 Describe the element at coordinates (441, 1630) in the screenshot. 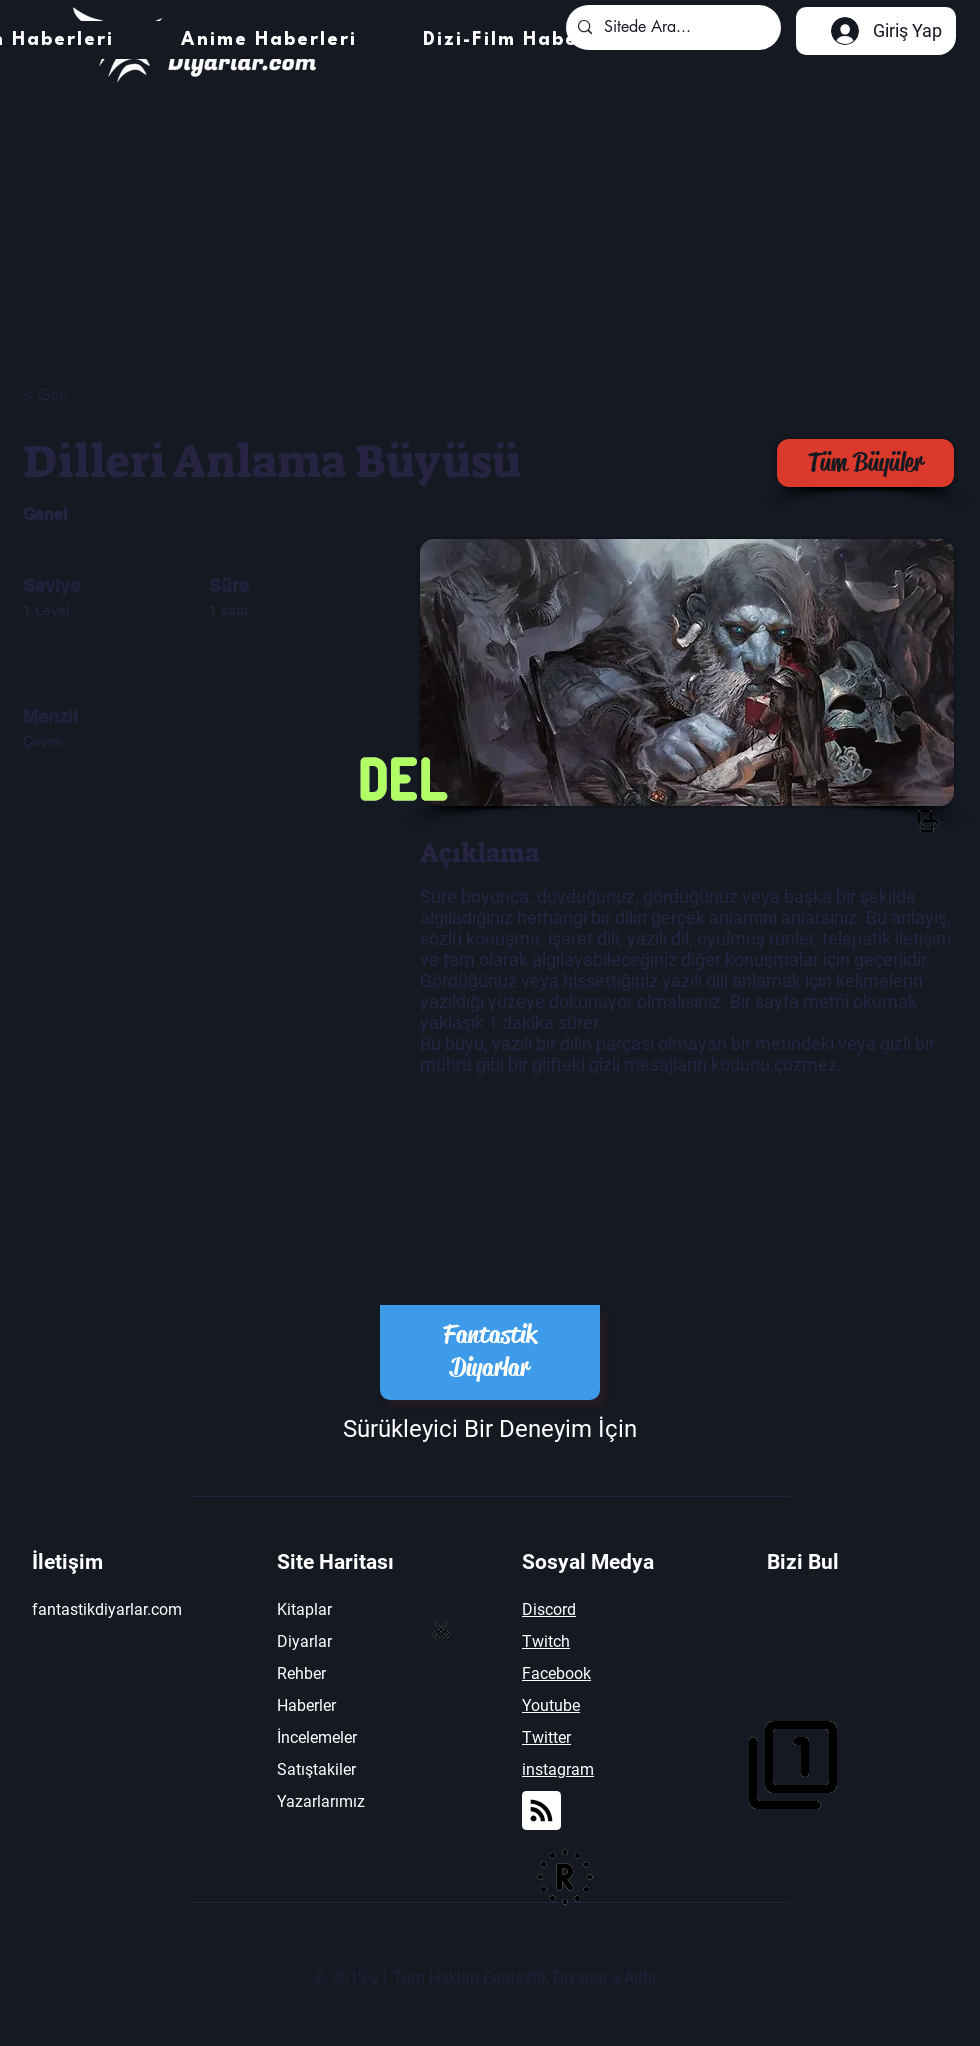

I see `cut selected text or content` at that location.